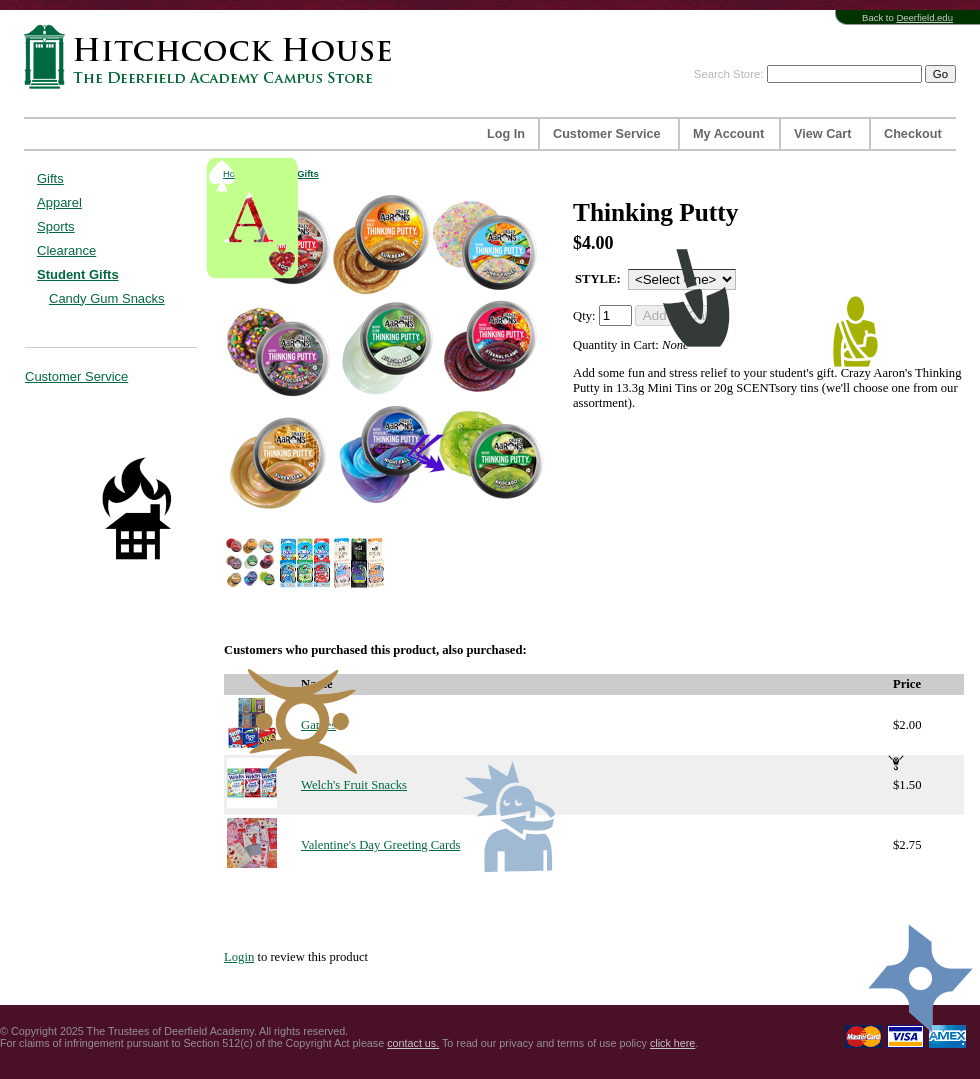  What do you see at coordinates (920, 978) in the screenshot?
I see `ninja or stealth game mode` at bounding box center [920, 978].